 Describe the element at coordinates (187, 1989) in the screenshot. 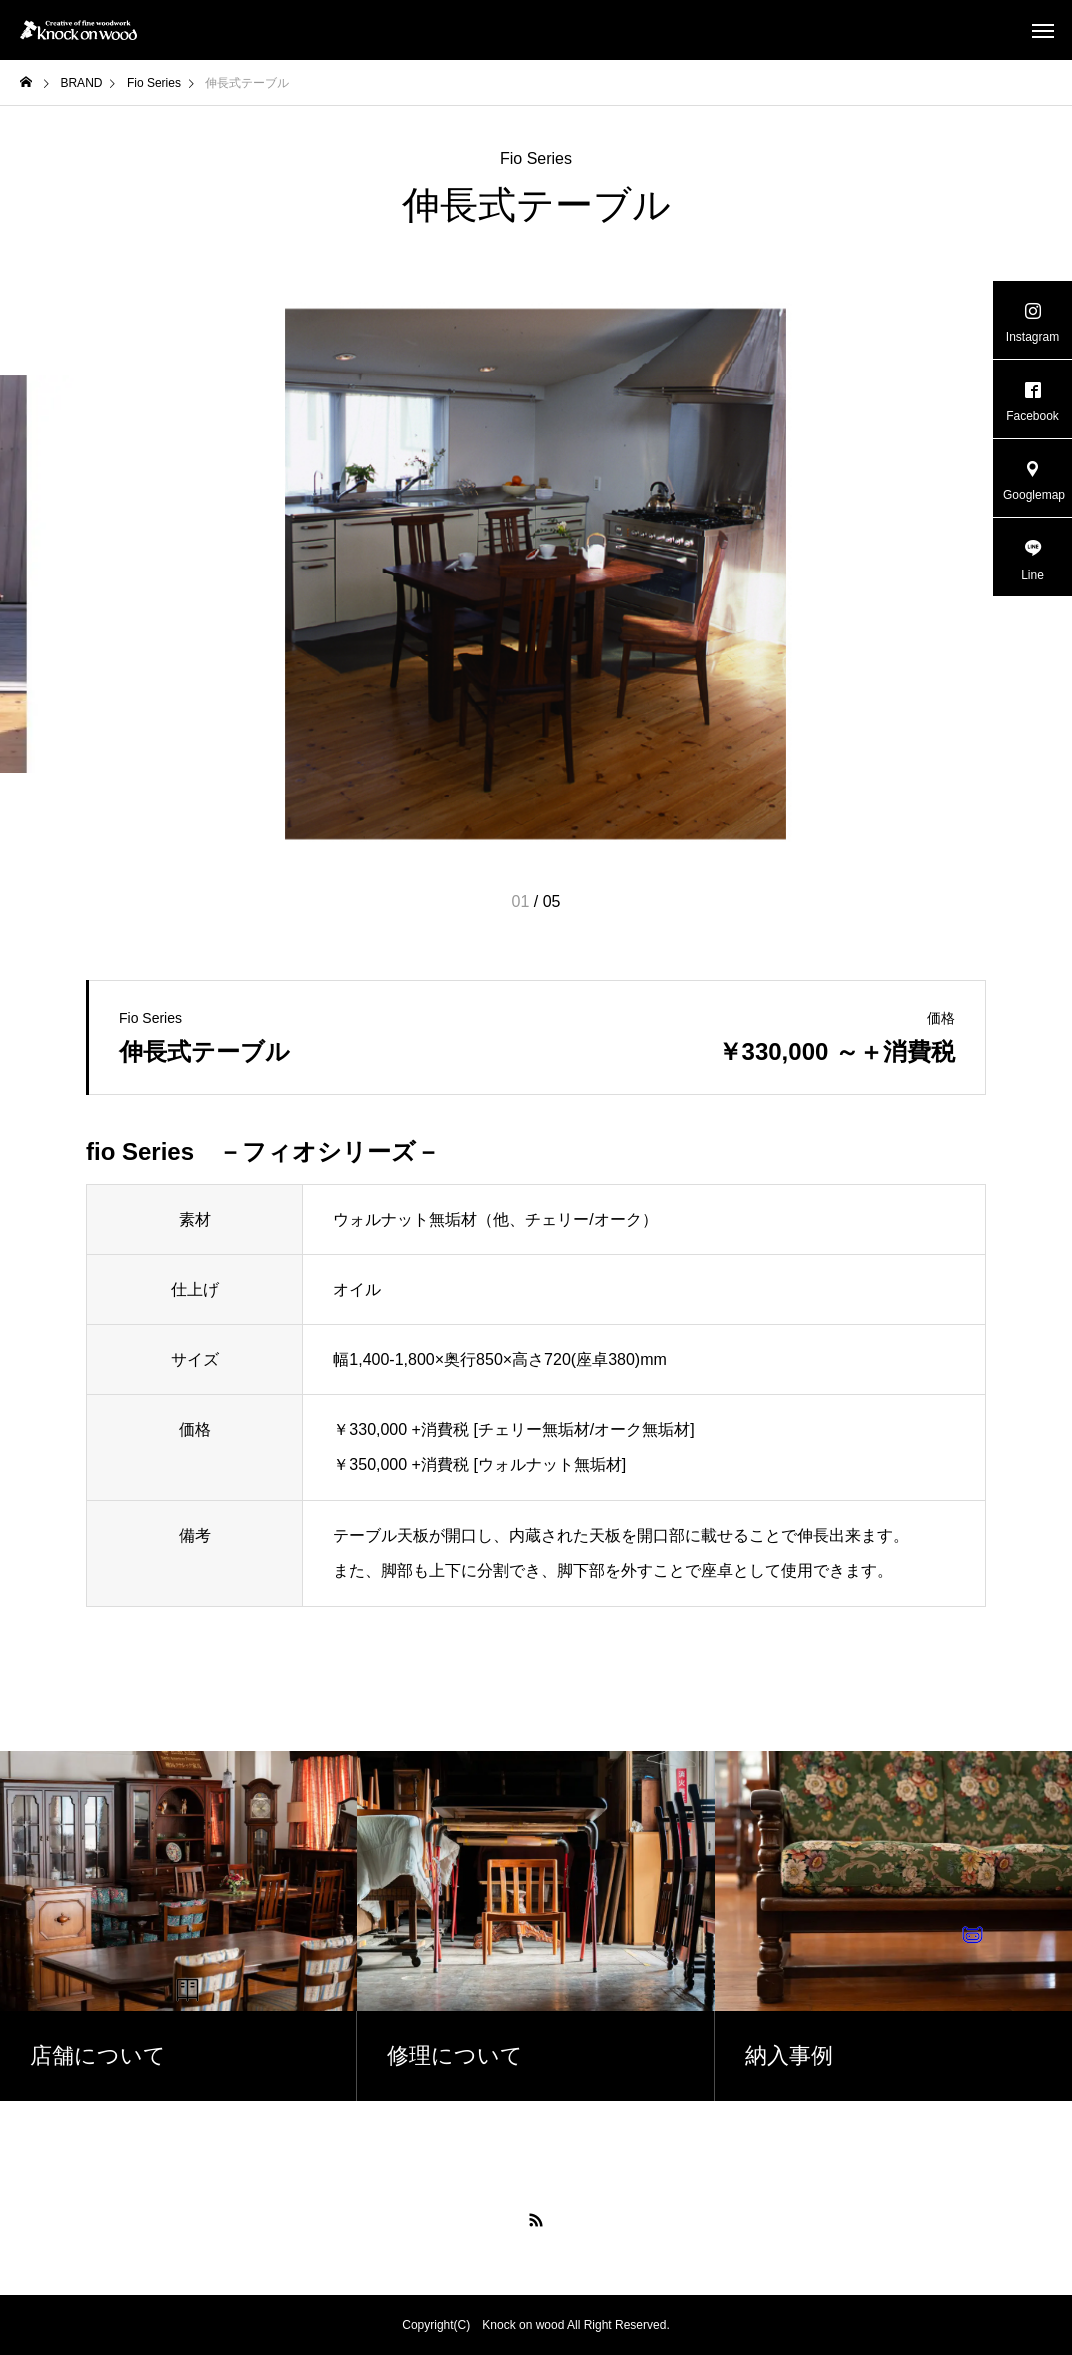

I see `access storage lockers` at that location.